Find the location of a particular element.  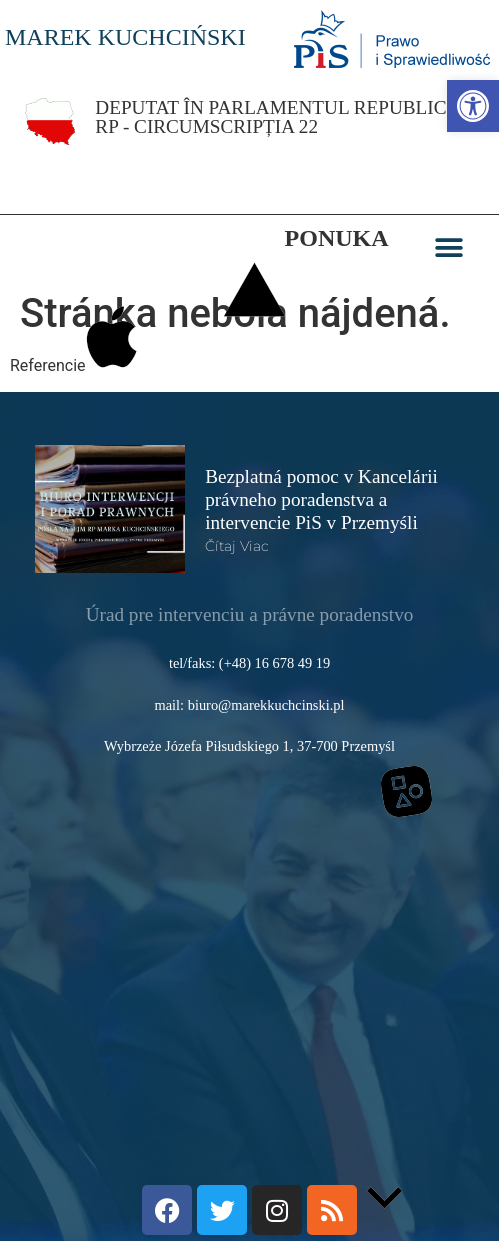

Apple company logo is located at coordinates (113, 337).